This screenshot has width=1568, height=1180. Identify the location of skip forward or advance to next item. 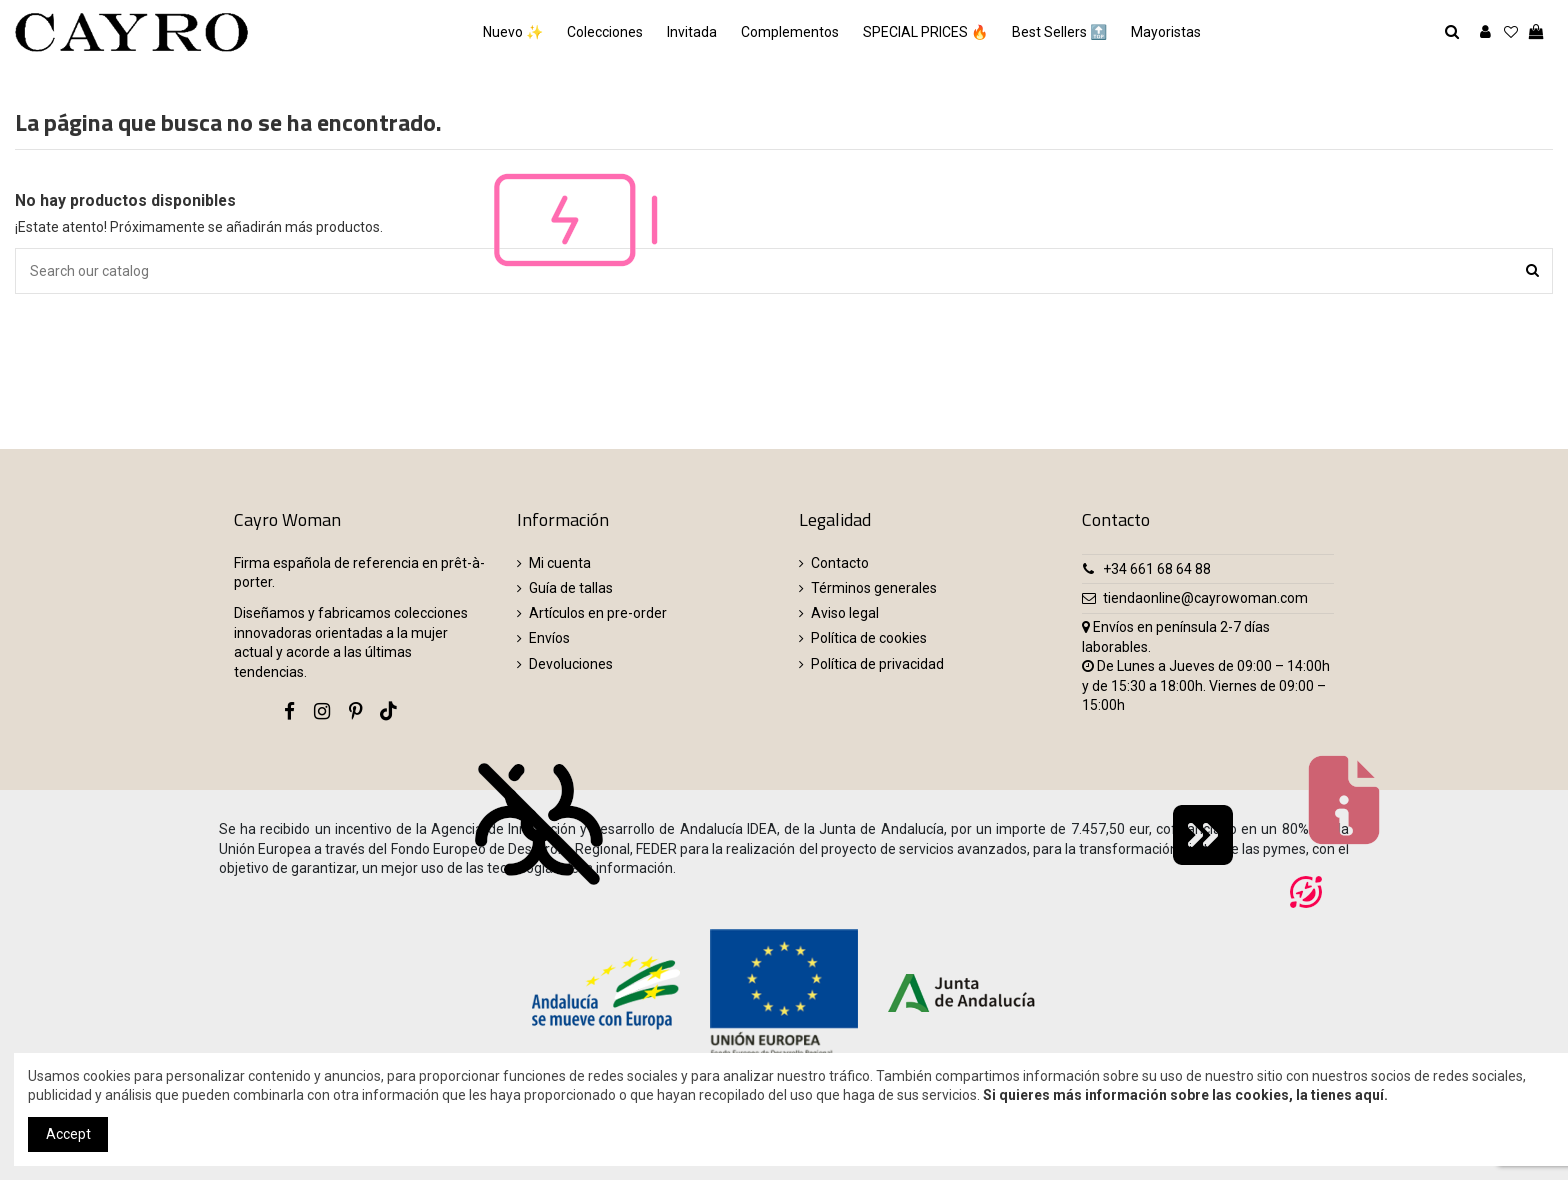
(1203, 835).